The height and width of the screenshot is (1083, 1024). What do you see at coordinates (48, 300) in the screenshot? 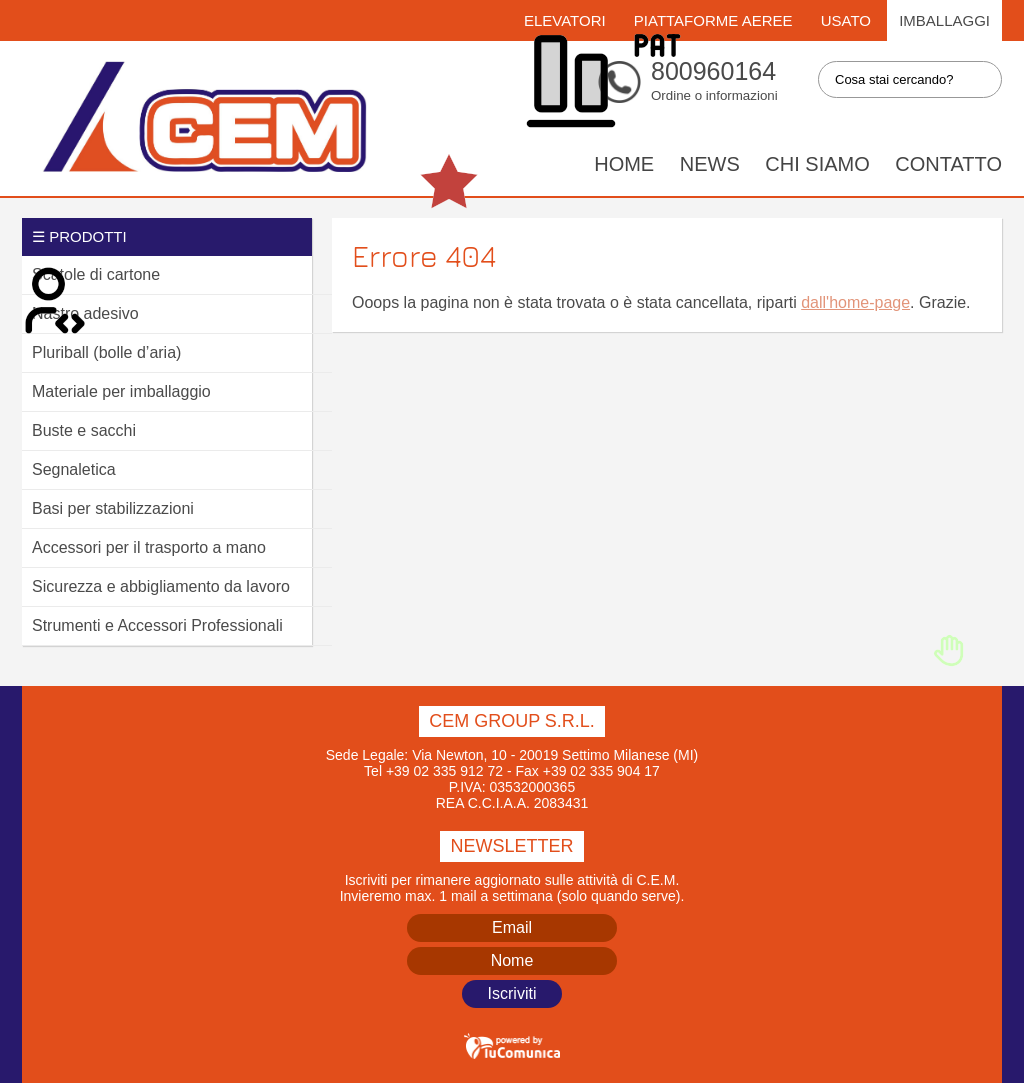
I see `view developer profile` at bounding box center [48, 300].